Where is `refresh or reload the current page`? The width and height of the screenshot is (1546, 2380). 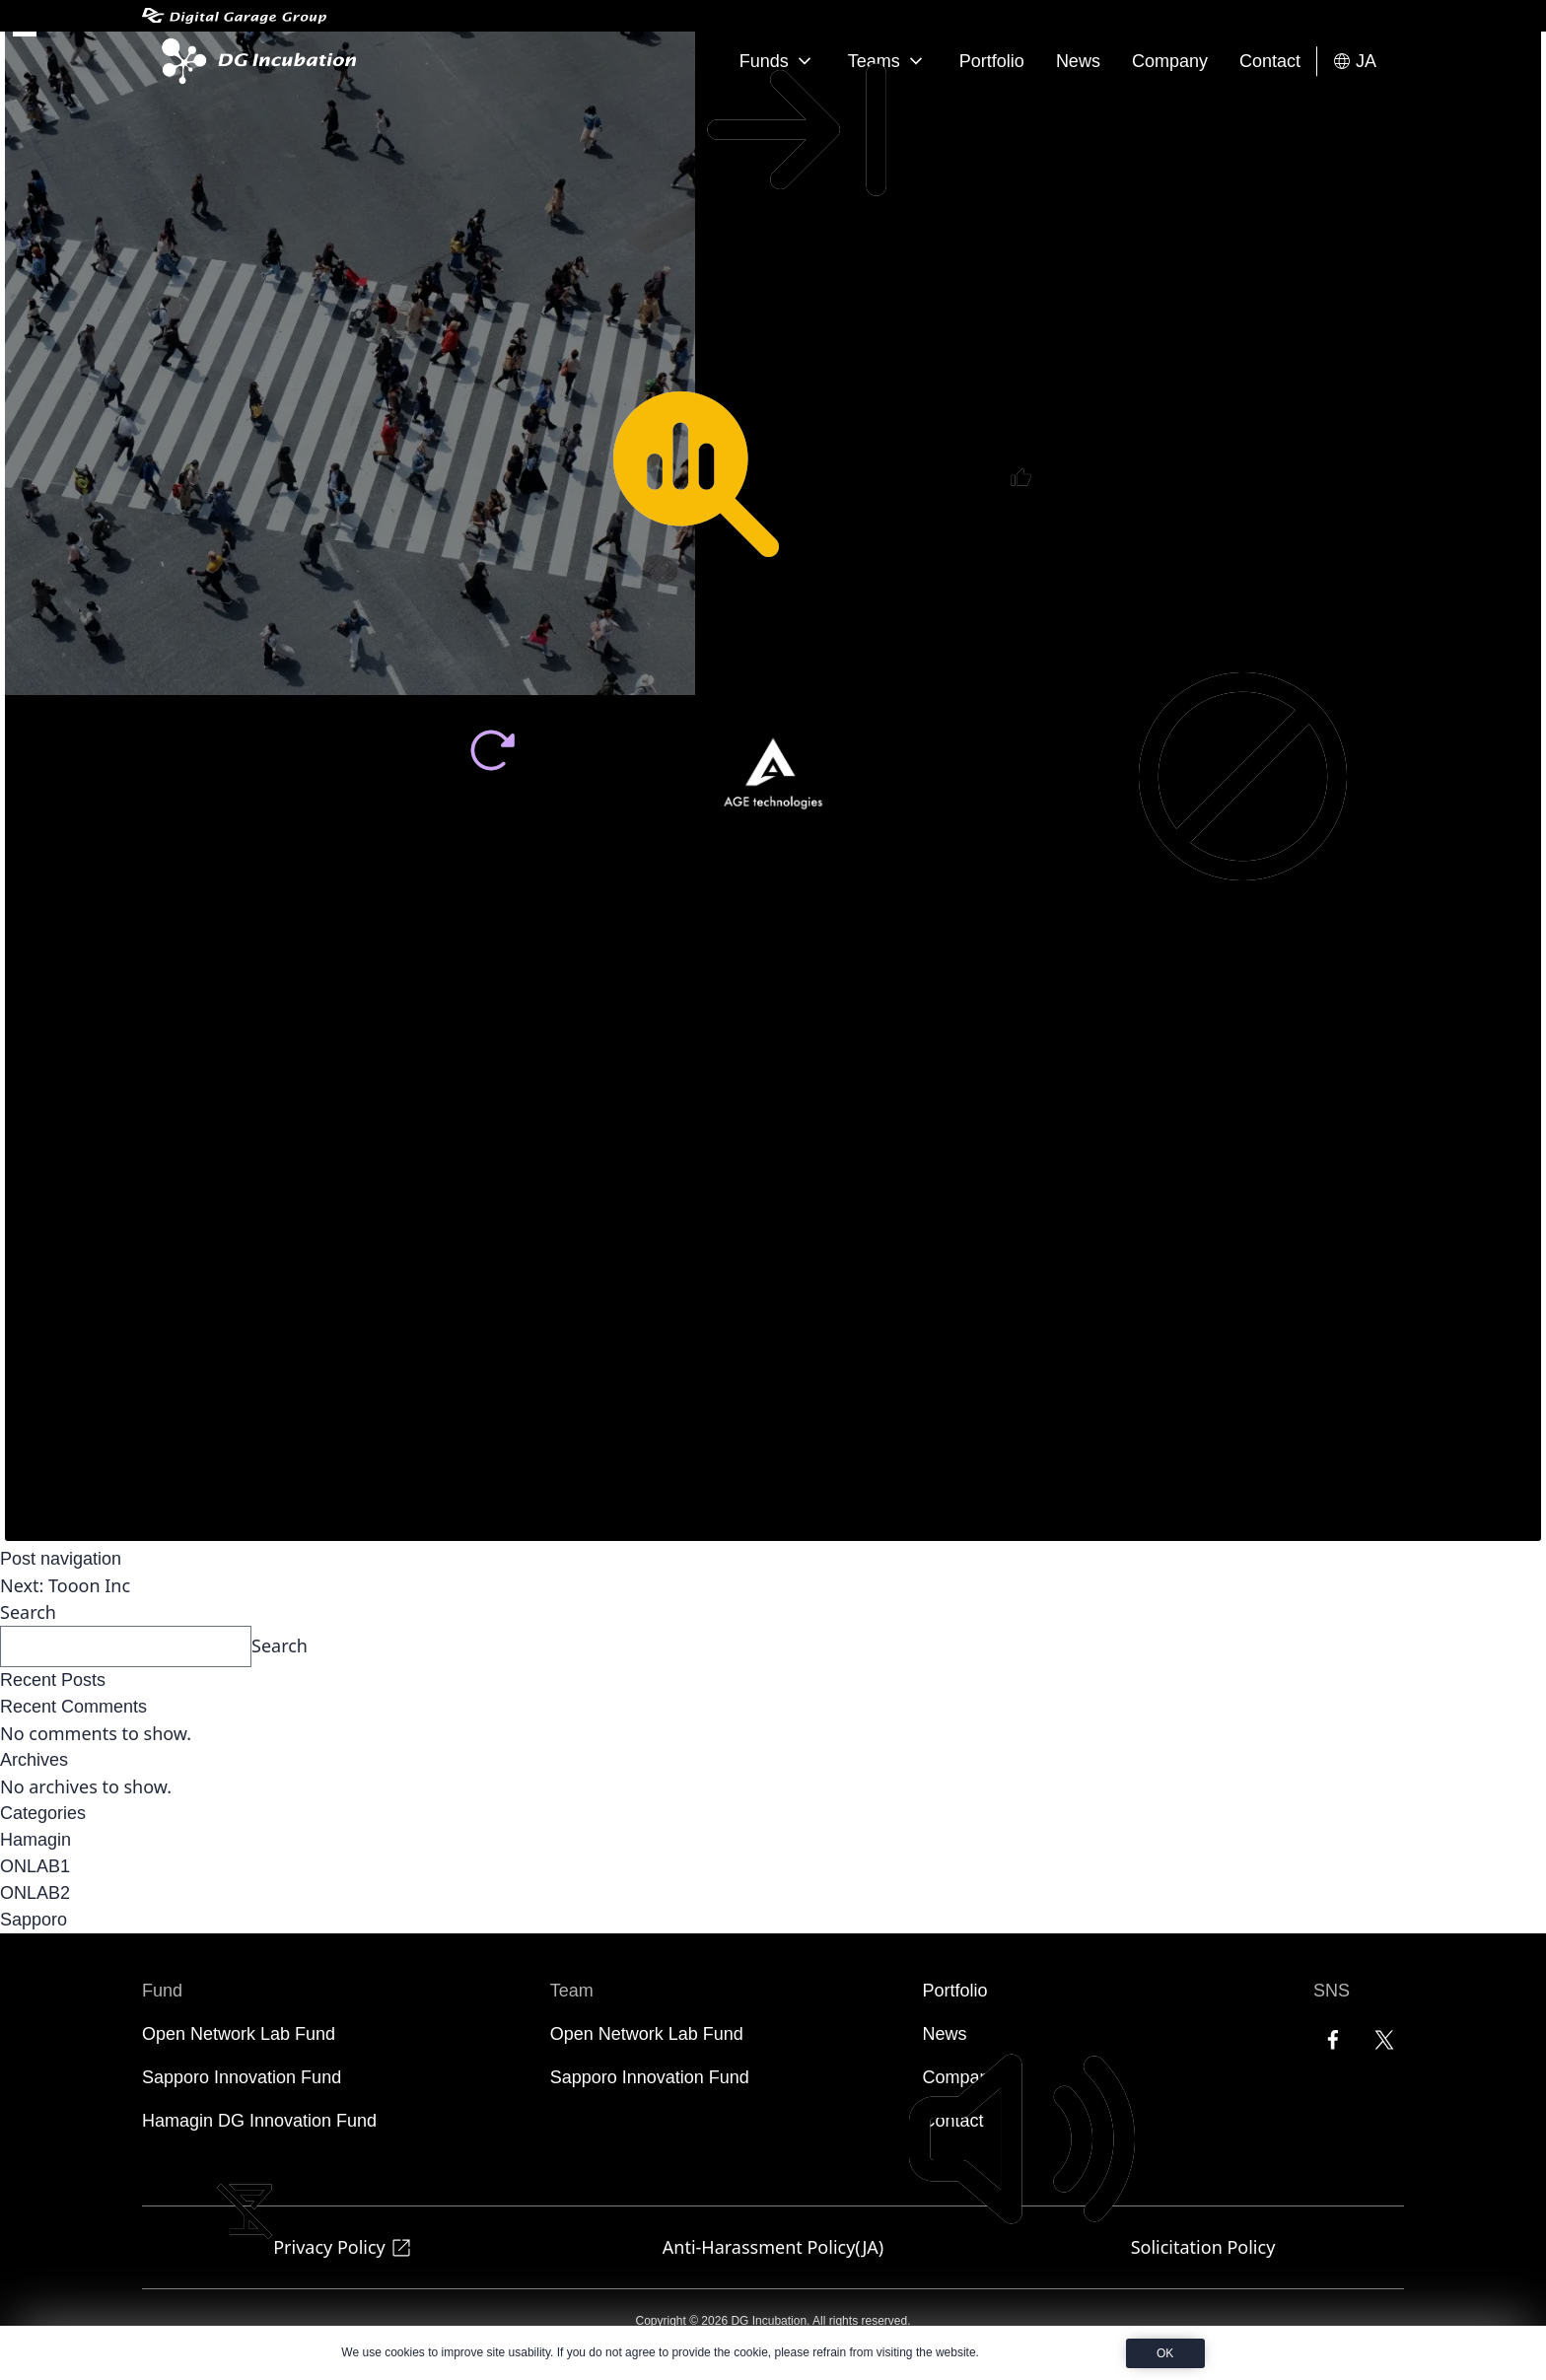 refresh or reload the current page is located at coordinates (491, 750).